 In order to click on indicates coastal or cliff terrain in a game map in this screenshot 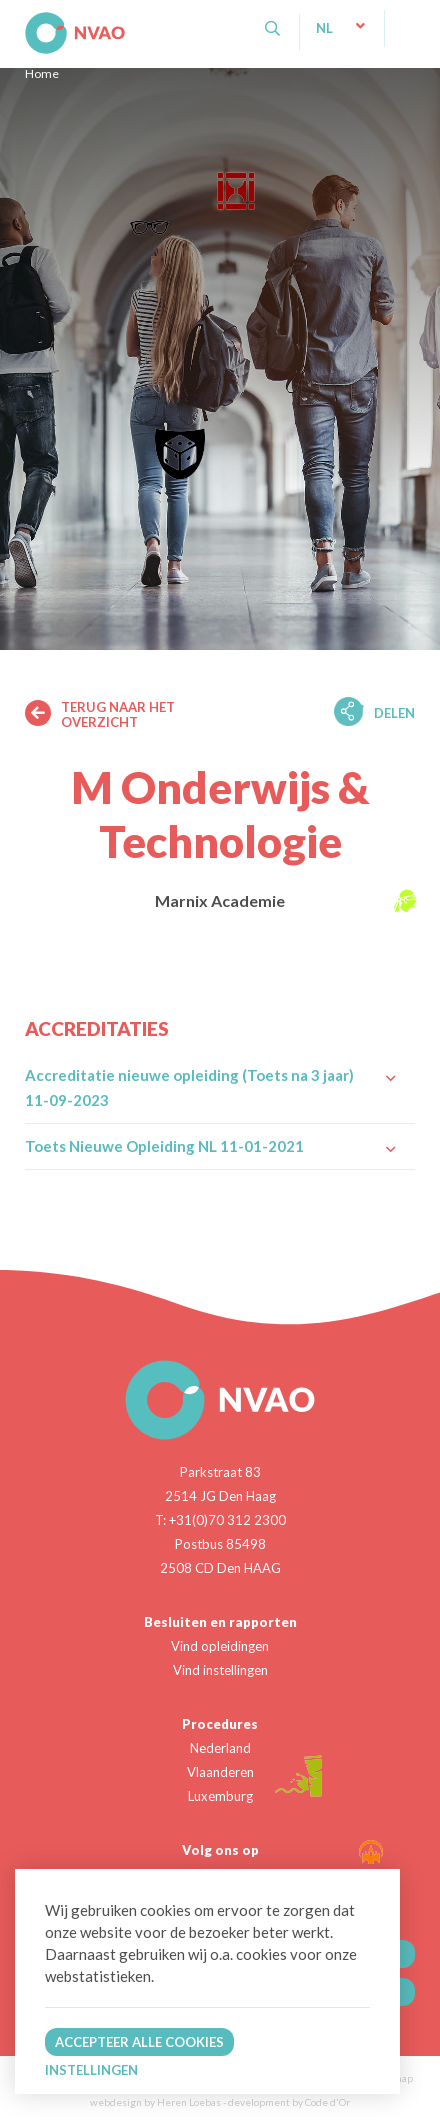, I will do `click(298, 1773)`.